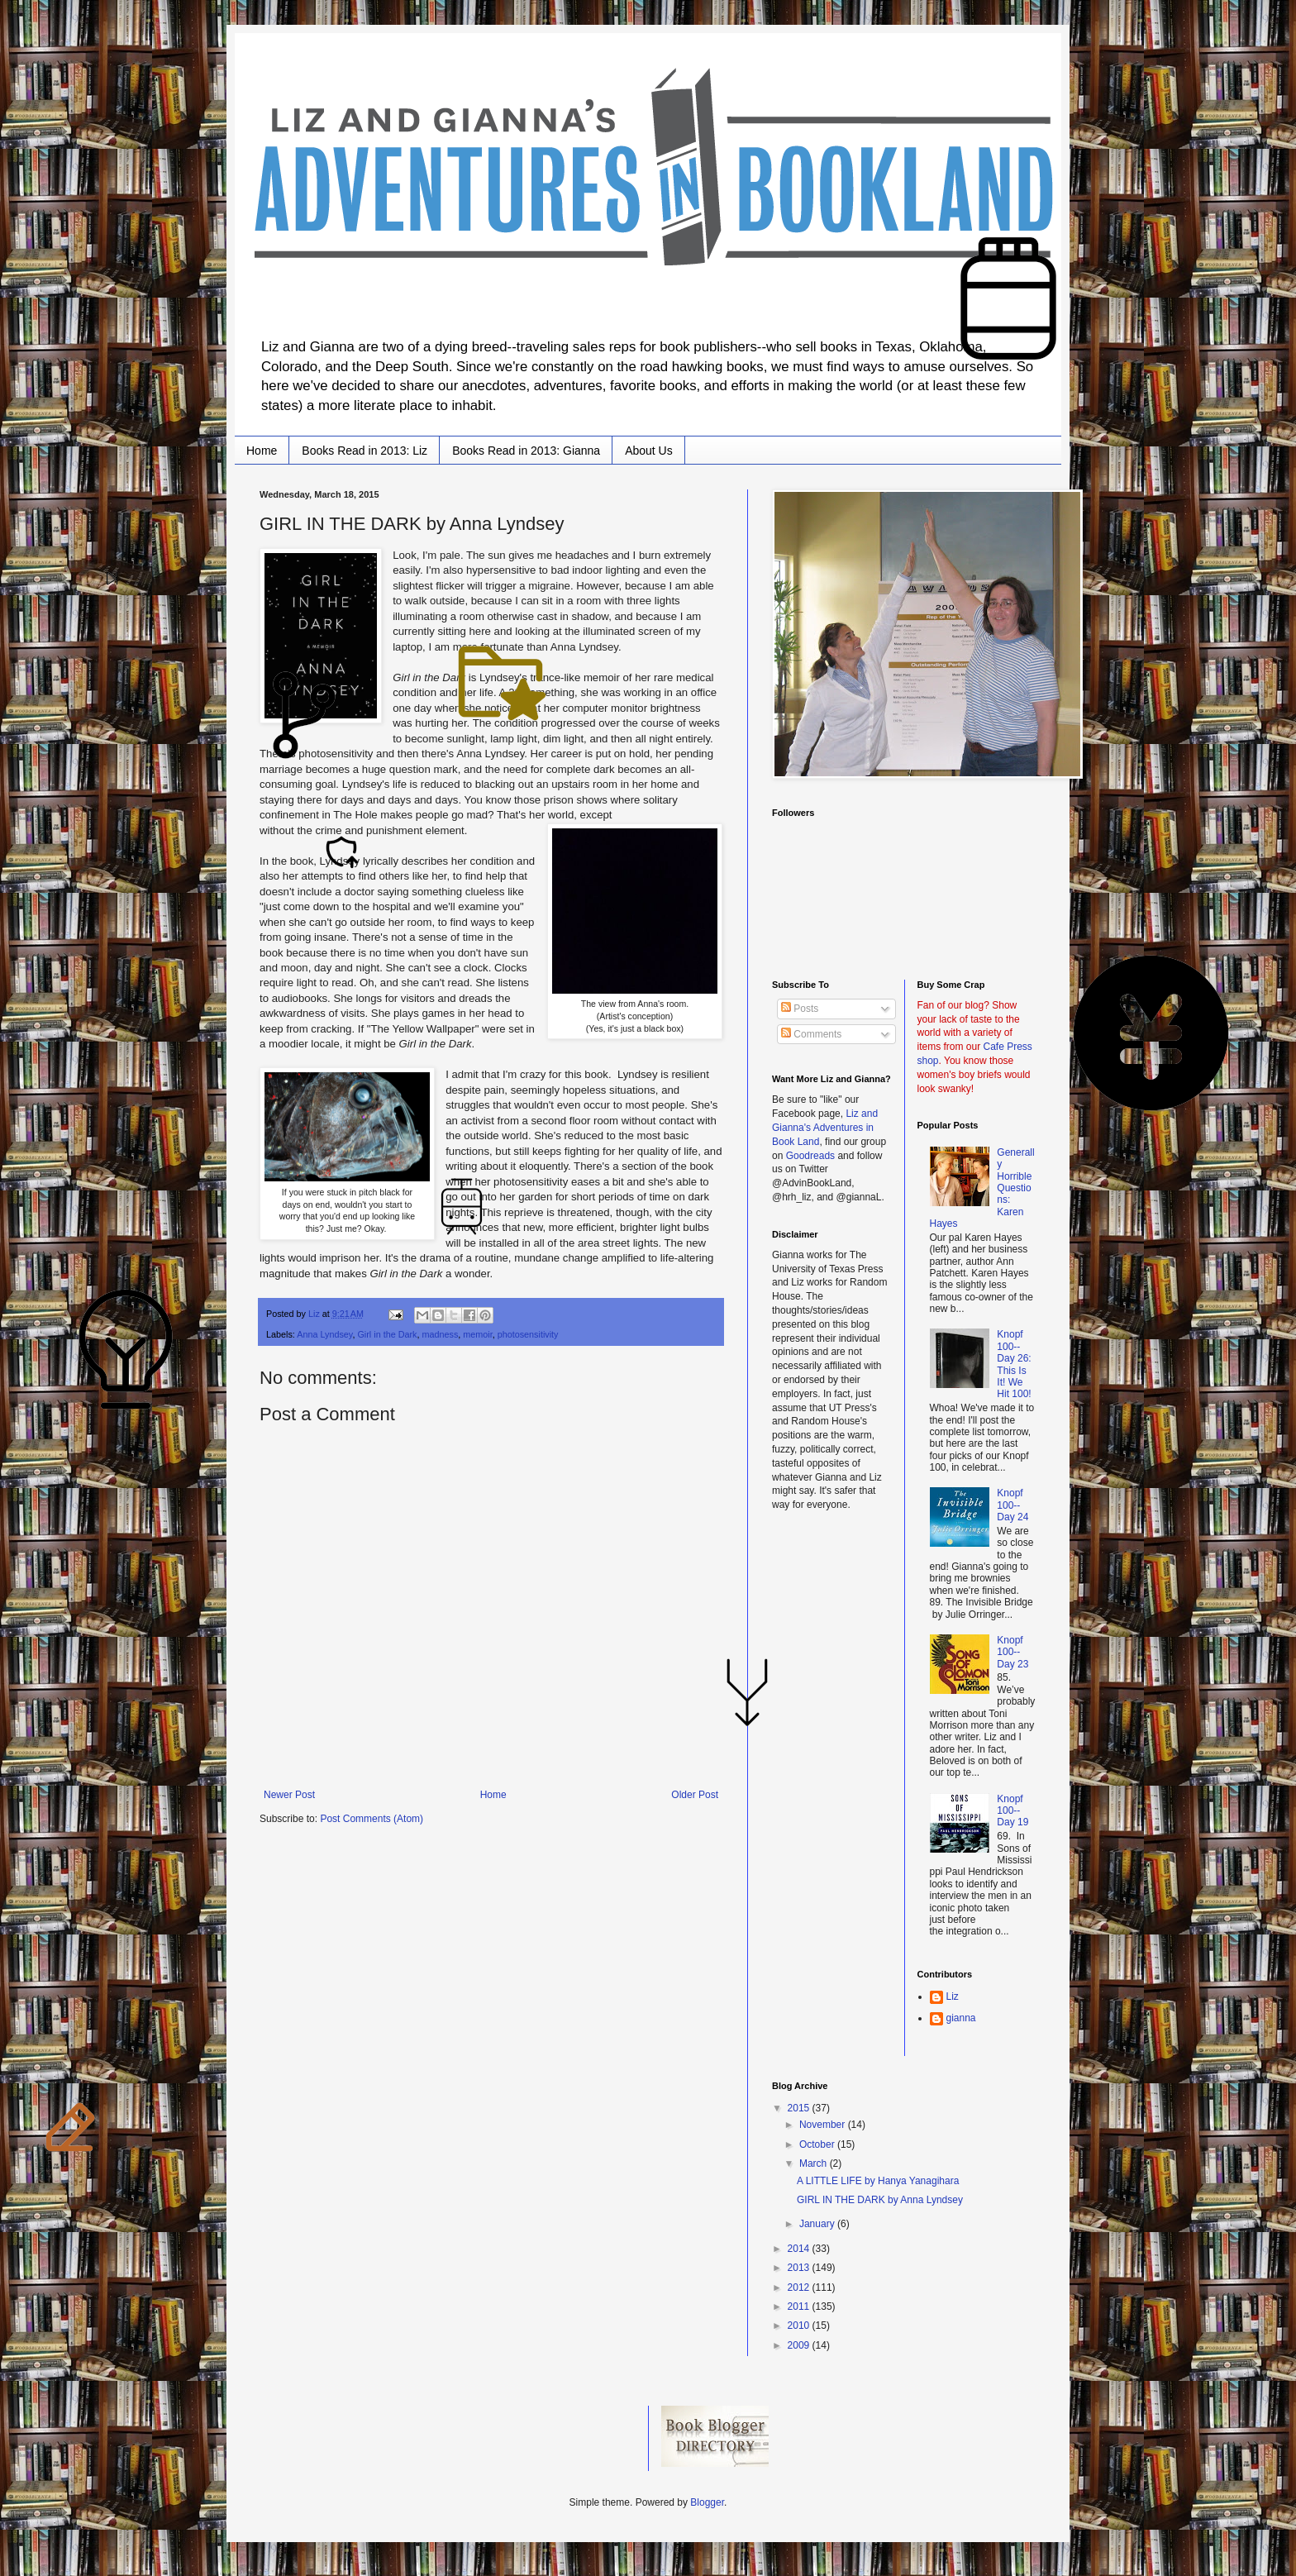 Image resolution: width=1296 pixels, height=2576 pixels. I want to click on view repository branches, so click(304, 715).